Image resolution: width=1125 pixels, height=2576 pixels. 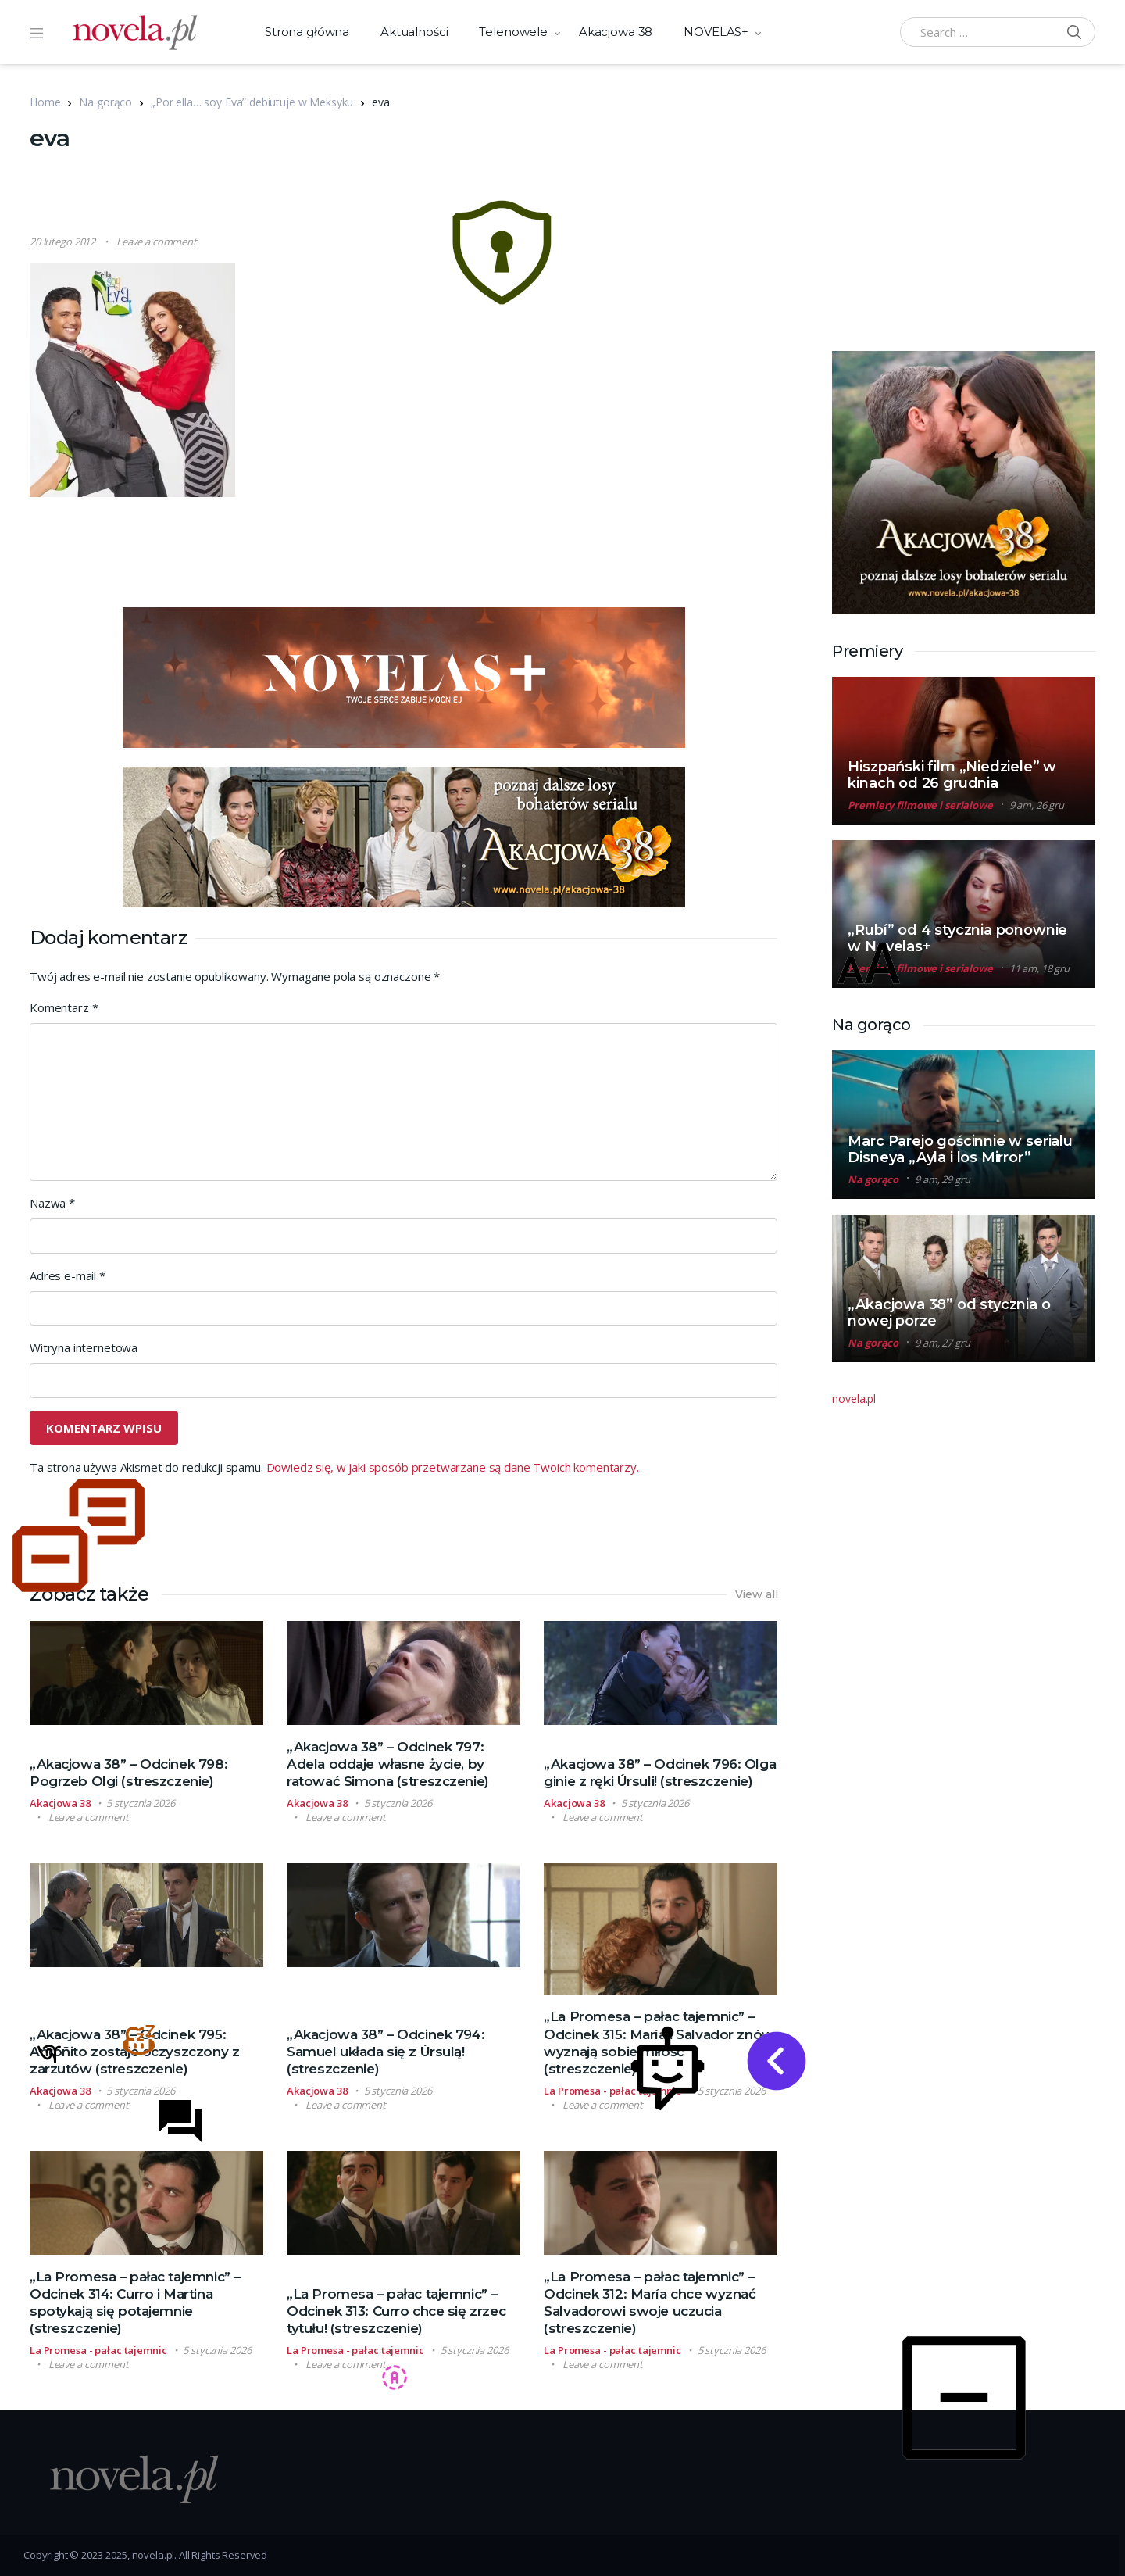 I want to click on switch to bangla language input, so click(x=49, y=2054).